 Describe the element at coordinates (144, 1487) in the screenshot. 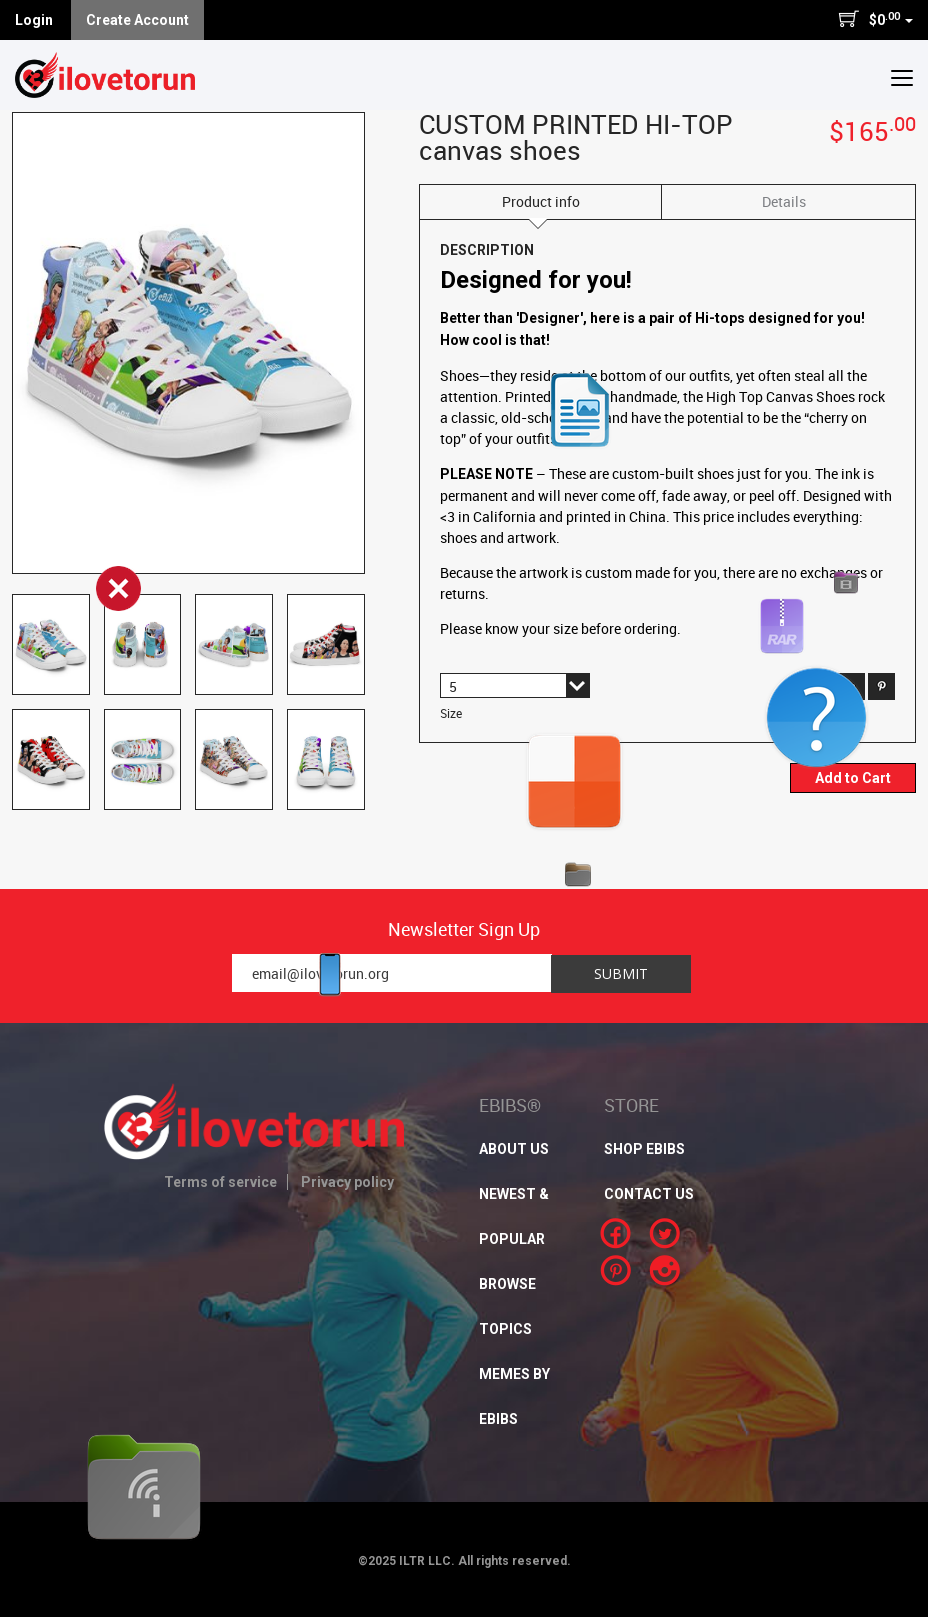

I see `open insync cloud sync folder` at that location.